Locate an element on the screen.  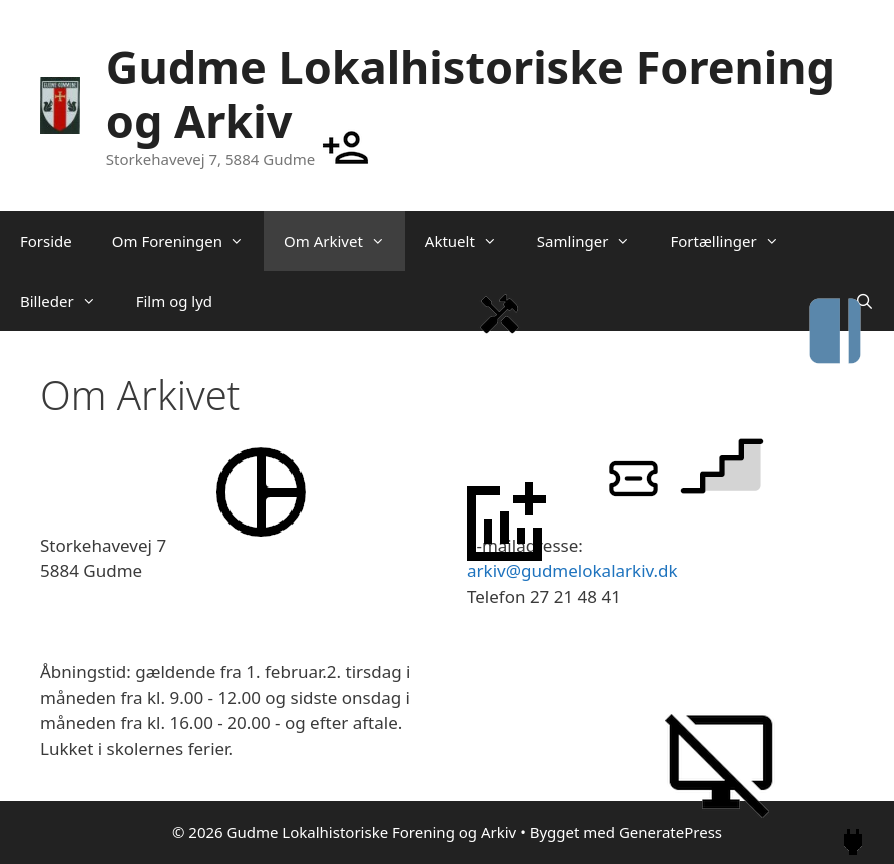
add a new contact is located at coordinates (345, 147).